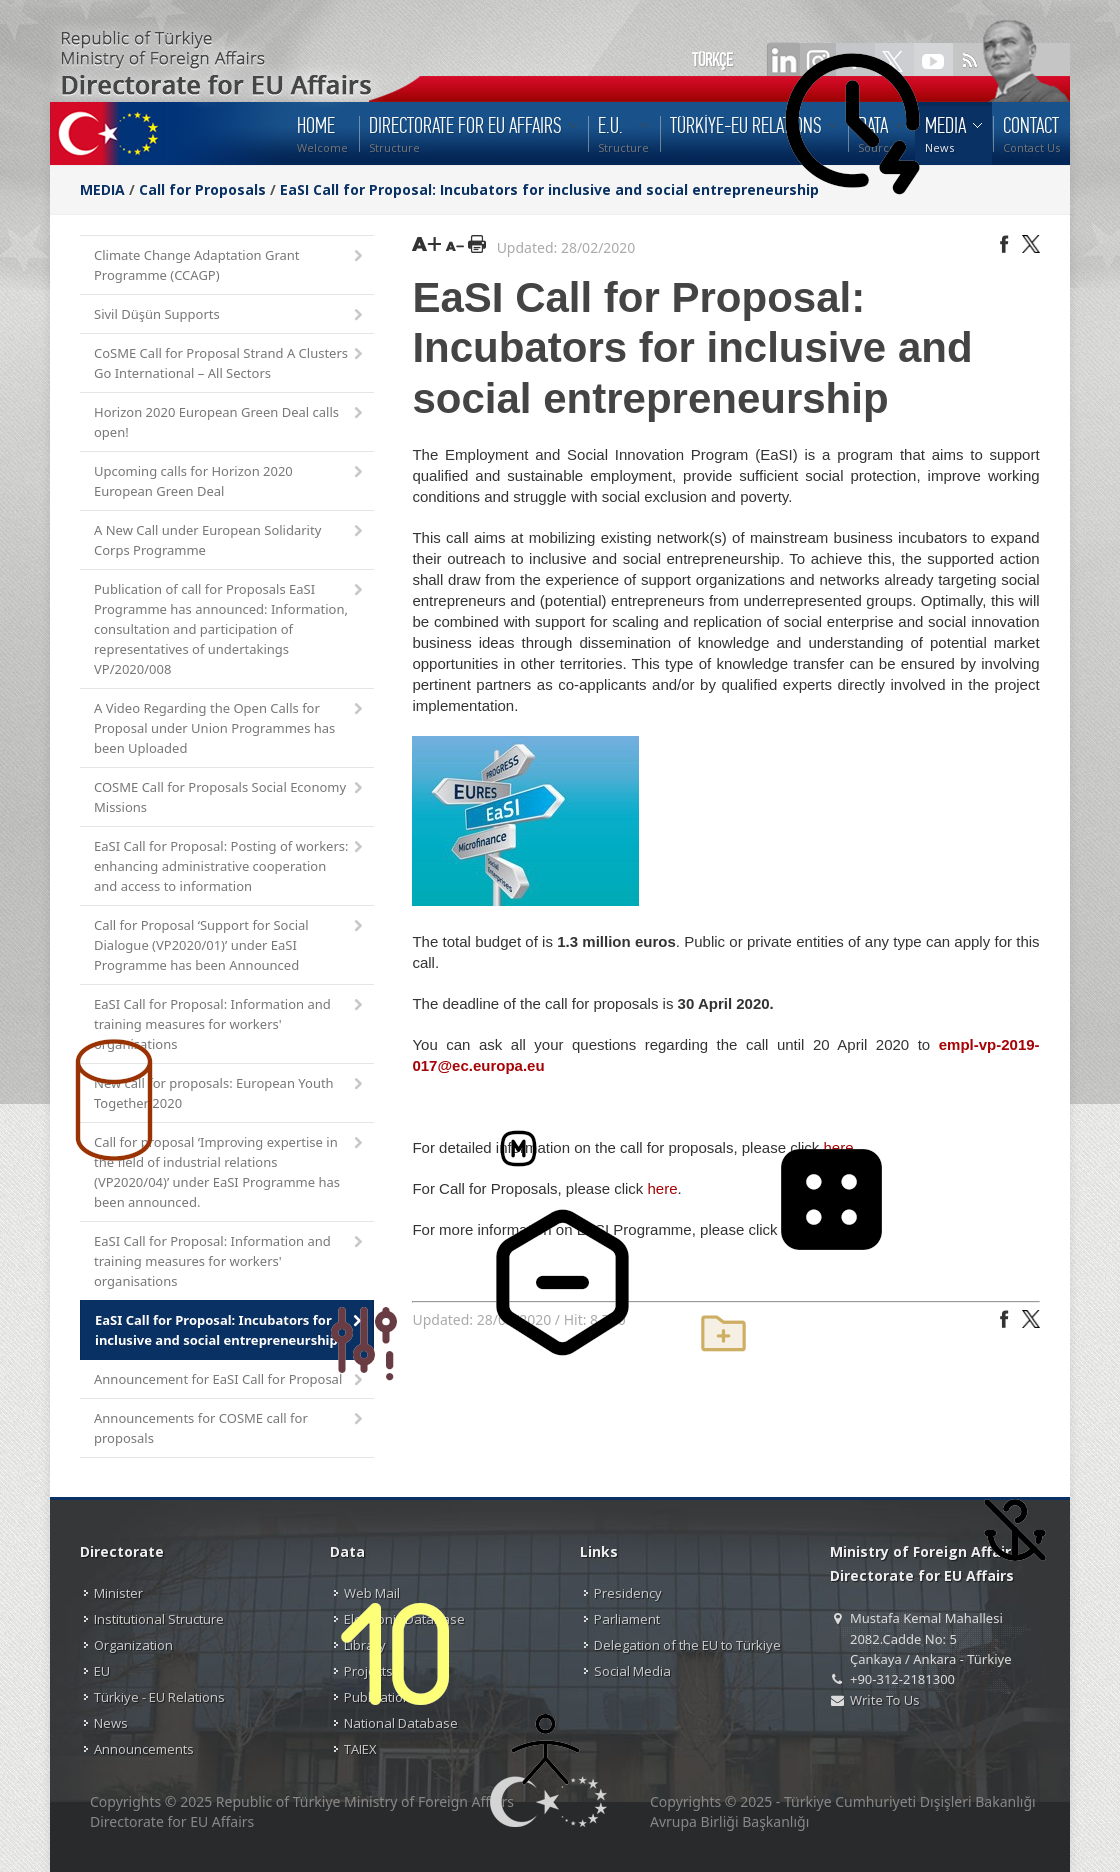 This screenshot has width=1120, height=1872. Describe the element at coordinates (723, 1332) in the screenshot. I see `create a new folder` at that location.